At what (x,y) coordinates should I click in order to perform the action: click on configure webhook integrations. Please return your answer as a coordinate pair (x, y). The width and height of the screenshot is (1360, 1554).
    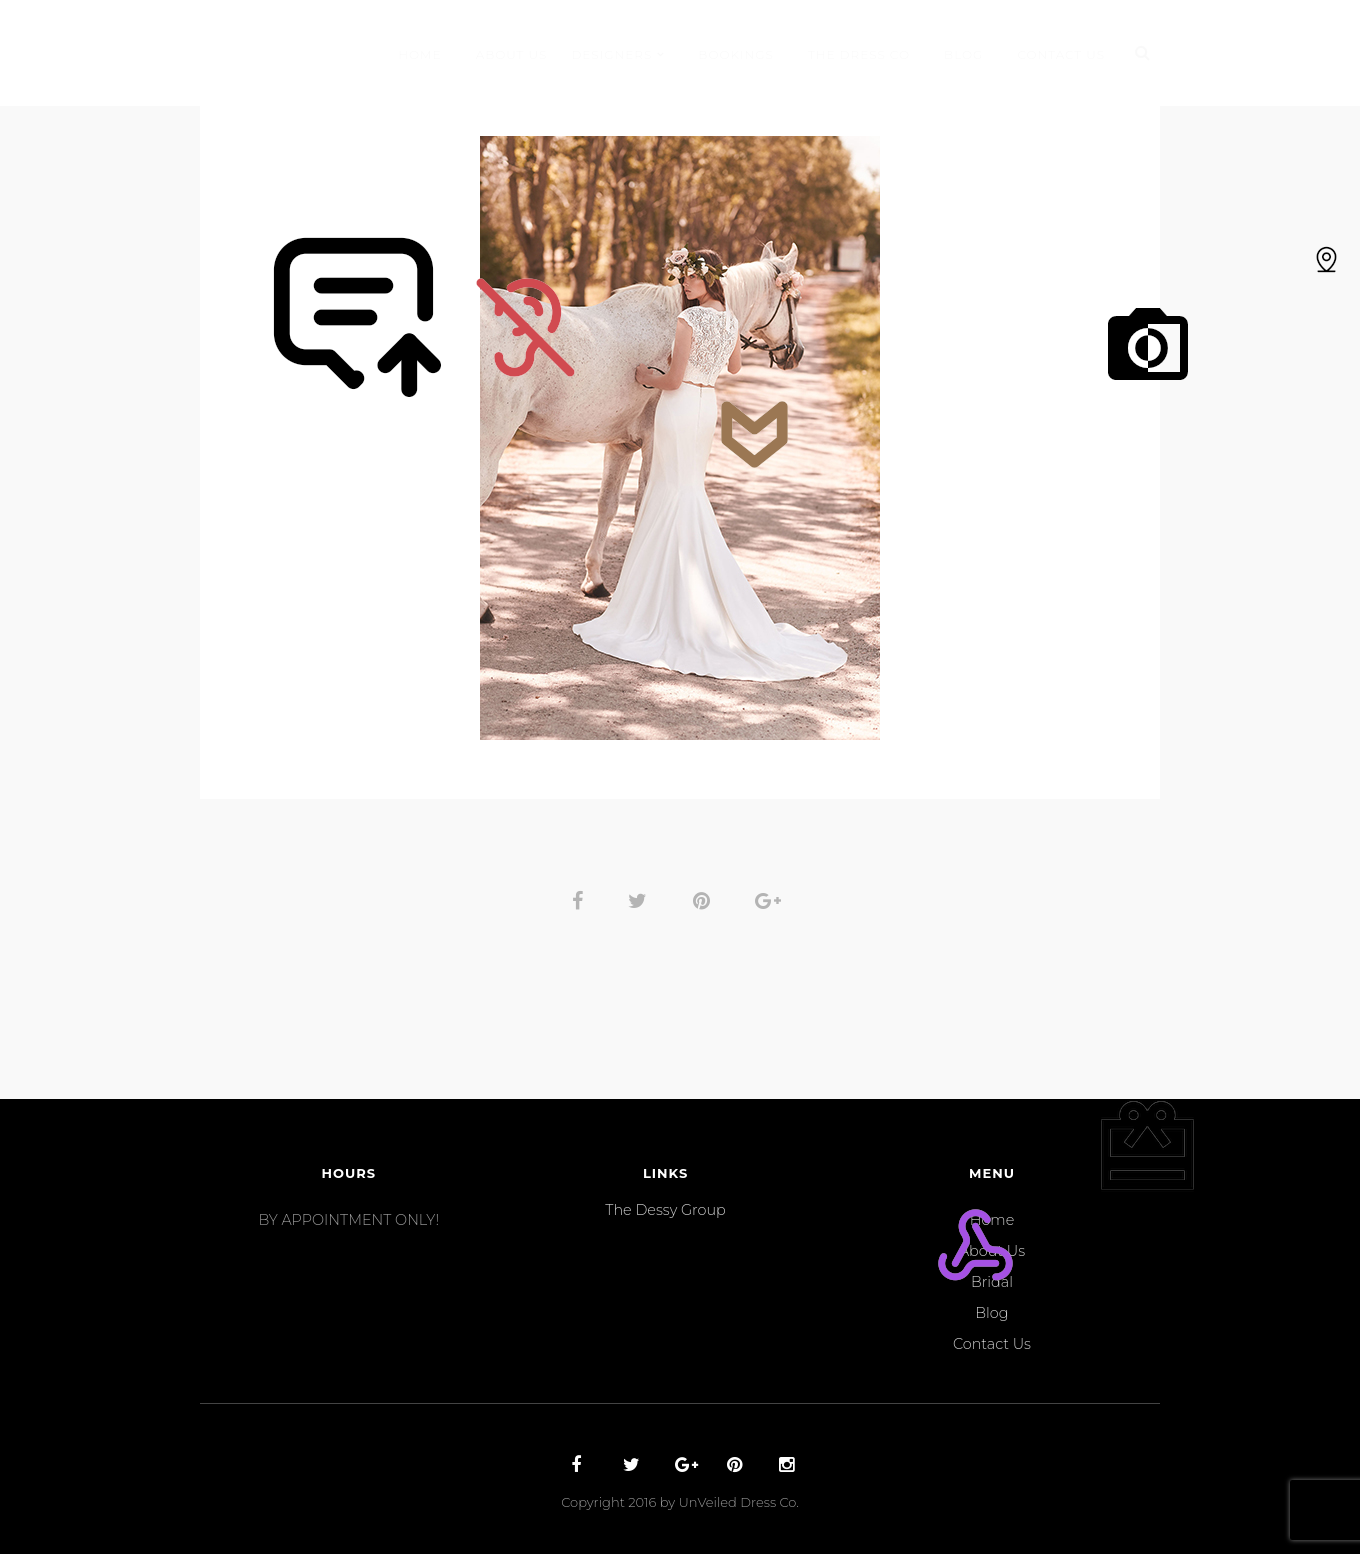
    Looking at the image, I should click on (975, 1246).